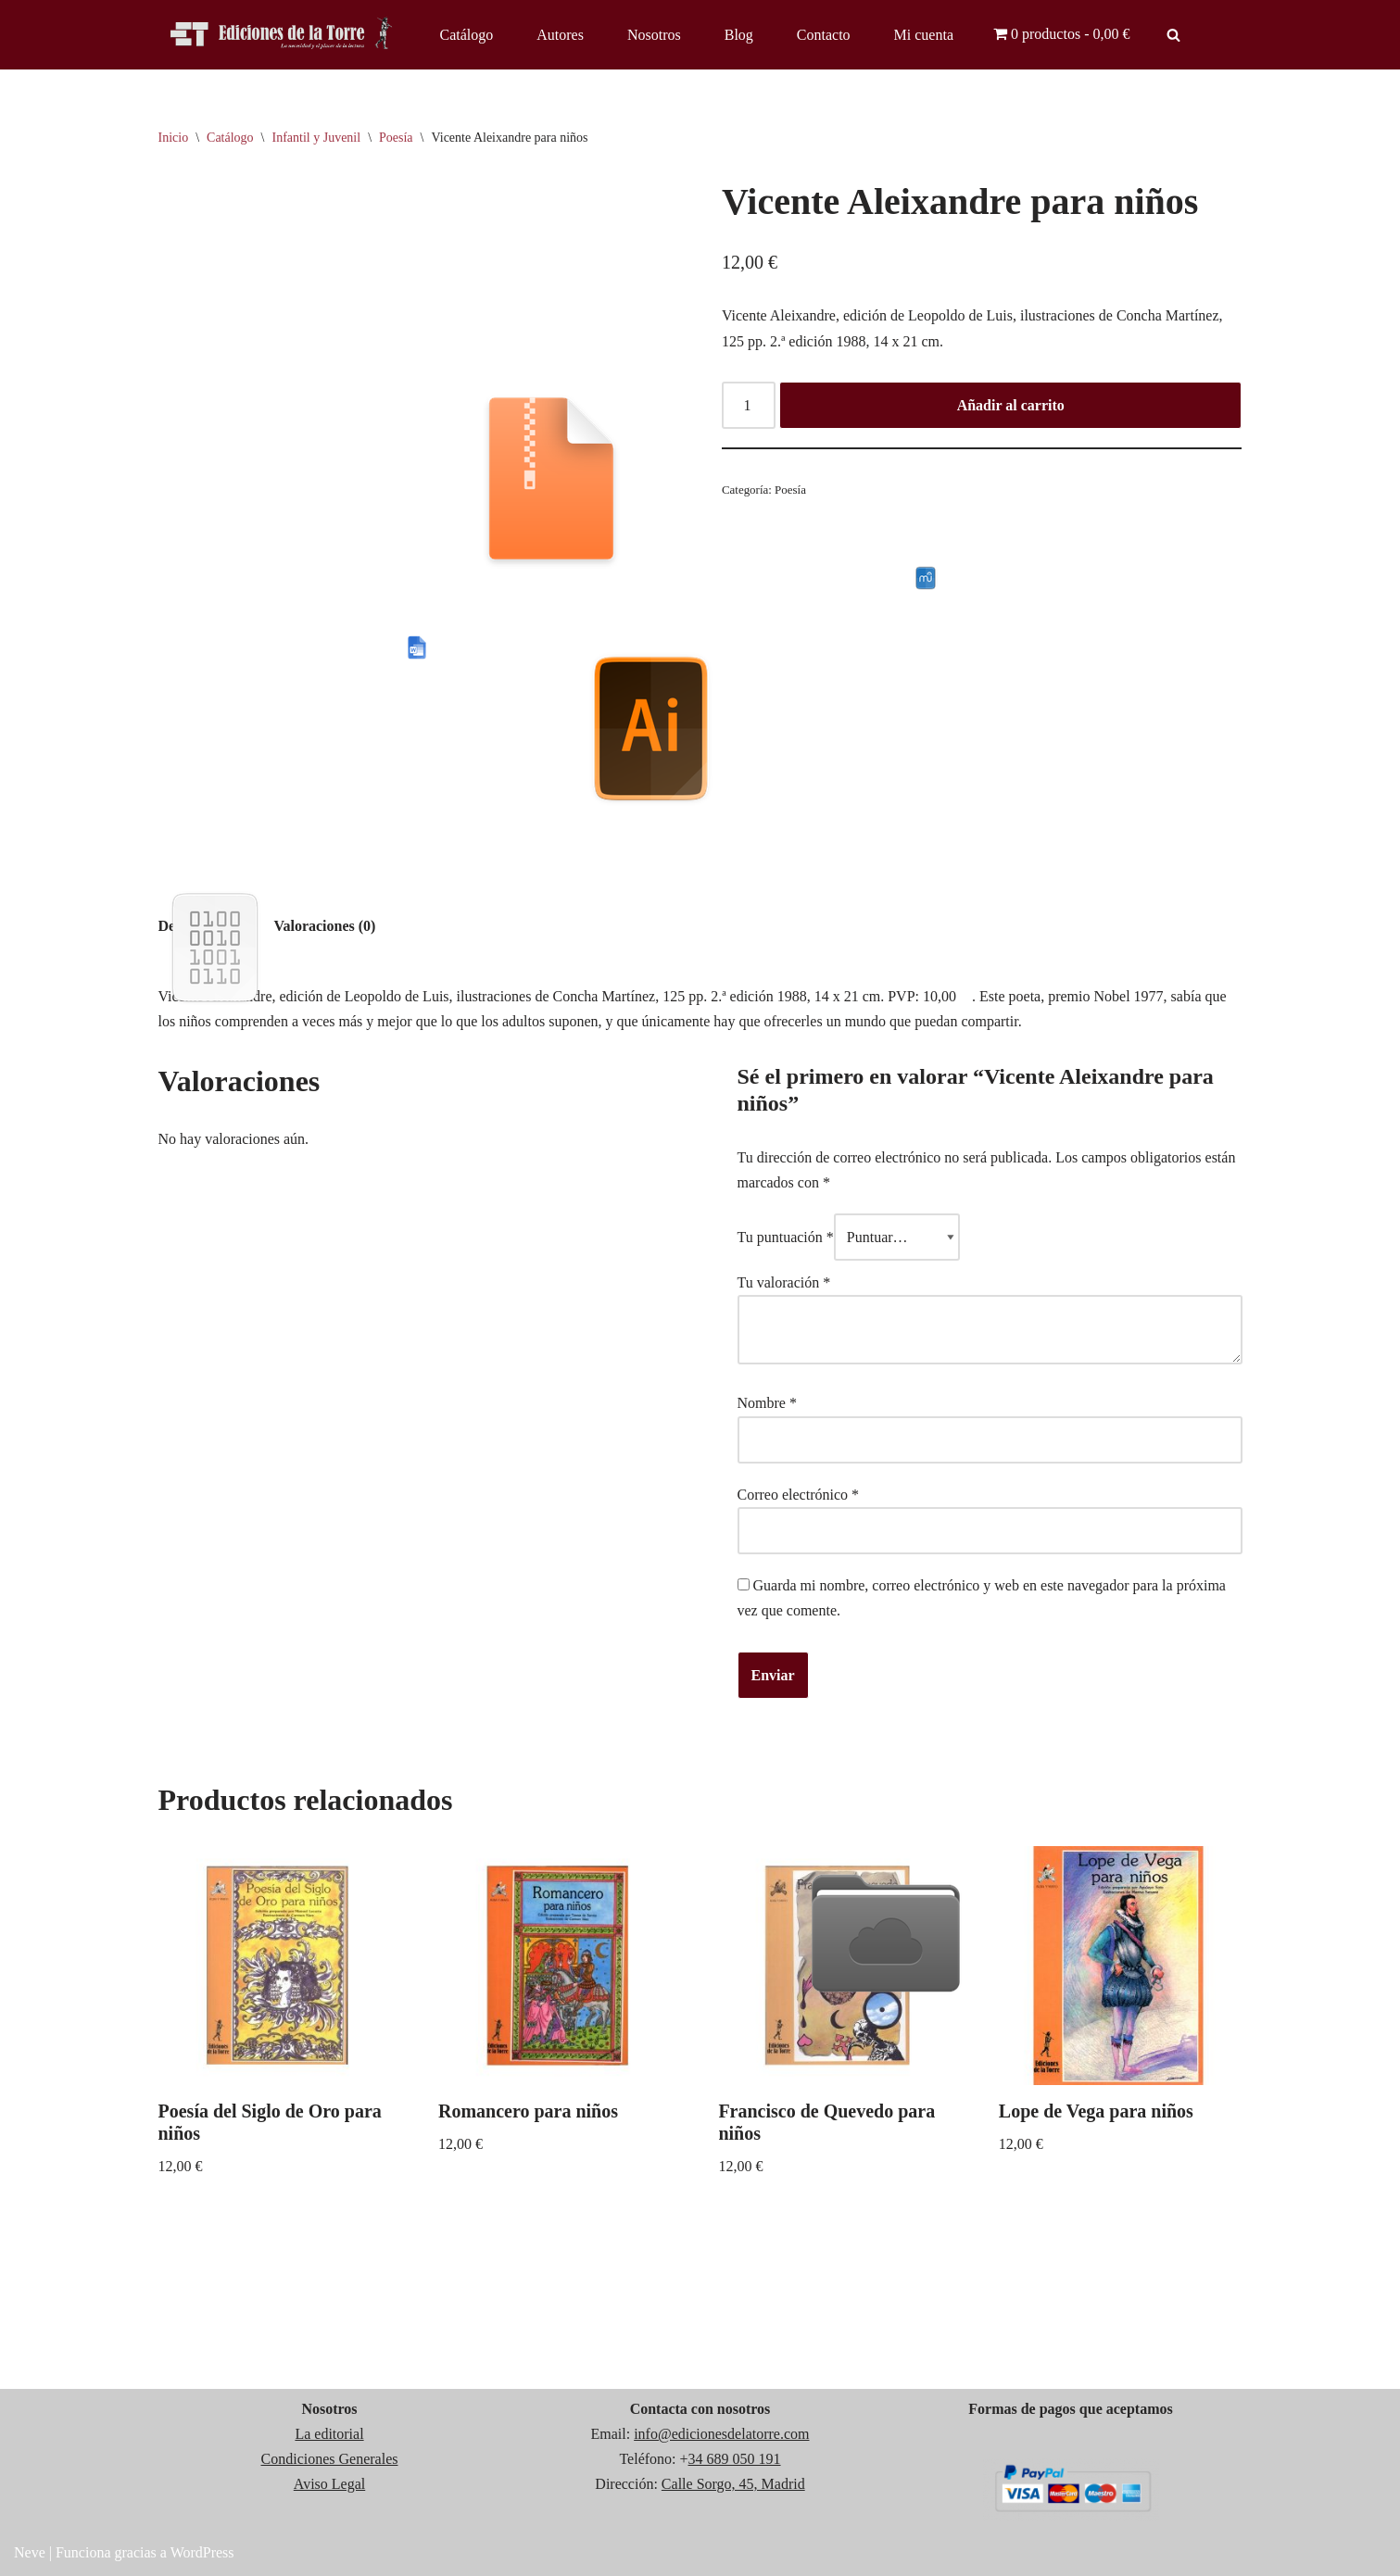 Image resolution: width=1400 pixels, height=2576 pixels. I want to click on a MuseScore 3 music notation file, so click(926, 578).